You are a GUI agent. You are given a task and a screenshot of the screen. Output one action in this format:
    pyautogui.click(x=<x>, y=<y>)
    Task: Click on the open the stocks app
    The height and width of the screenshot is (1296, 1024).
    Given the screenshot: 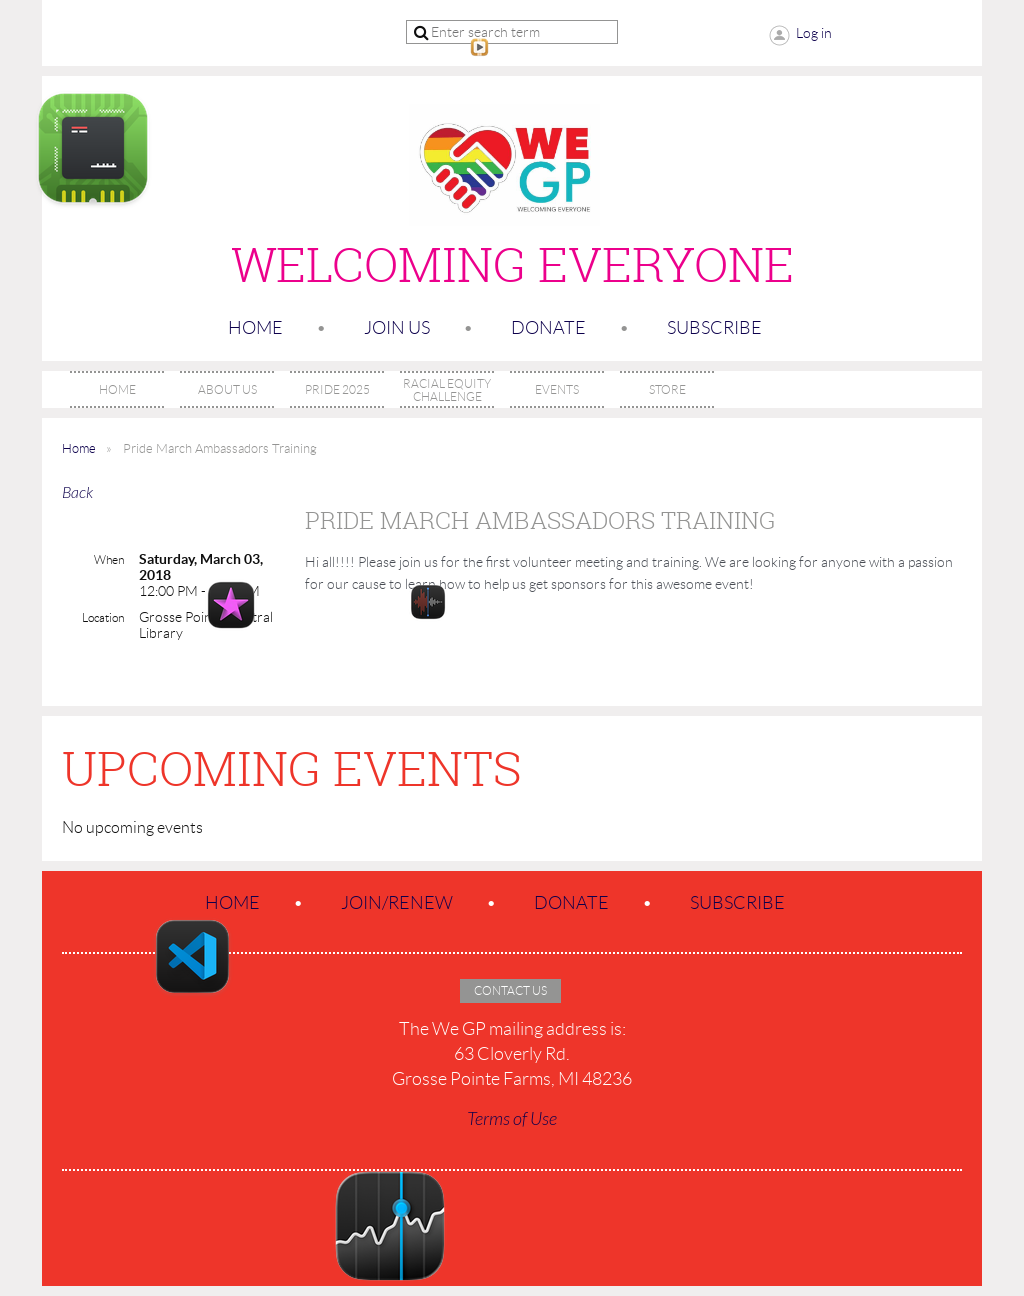 What is the action you would take?
    pyautogui.click(x=390, y=1226)
    